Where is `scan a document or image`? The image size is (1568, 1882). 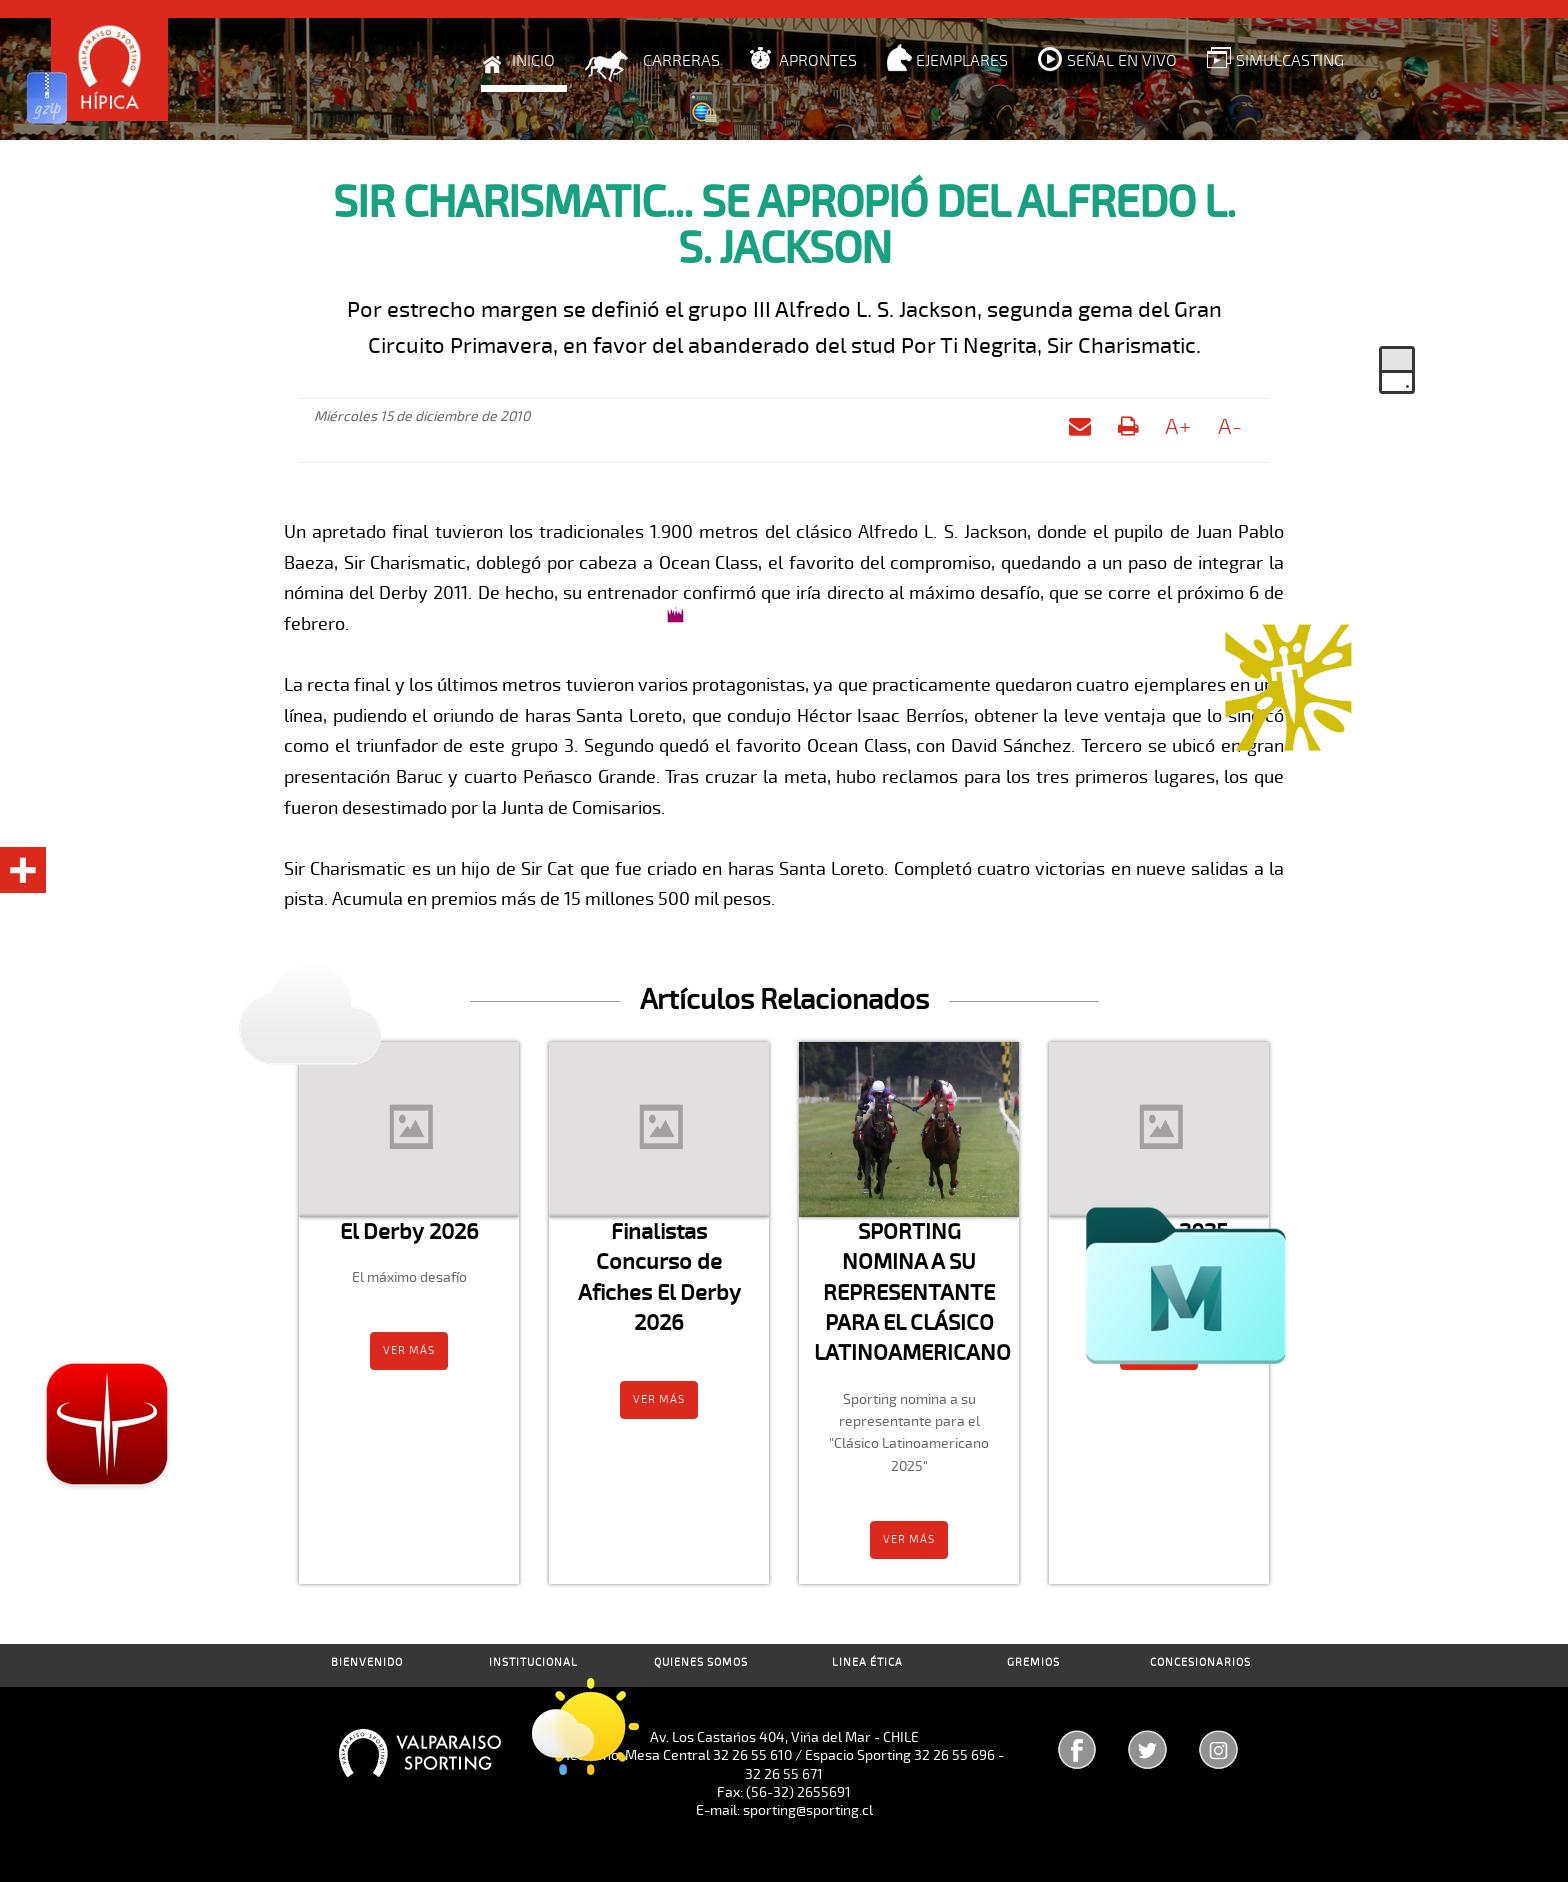
scan a document or image is located at coordinates (1397, 370).